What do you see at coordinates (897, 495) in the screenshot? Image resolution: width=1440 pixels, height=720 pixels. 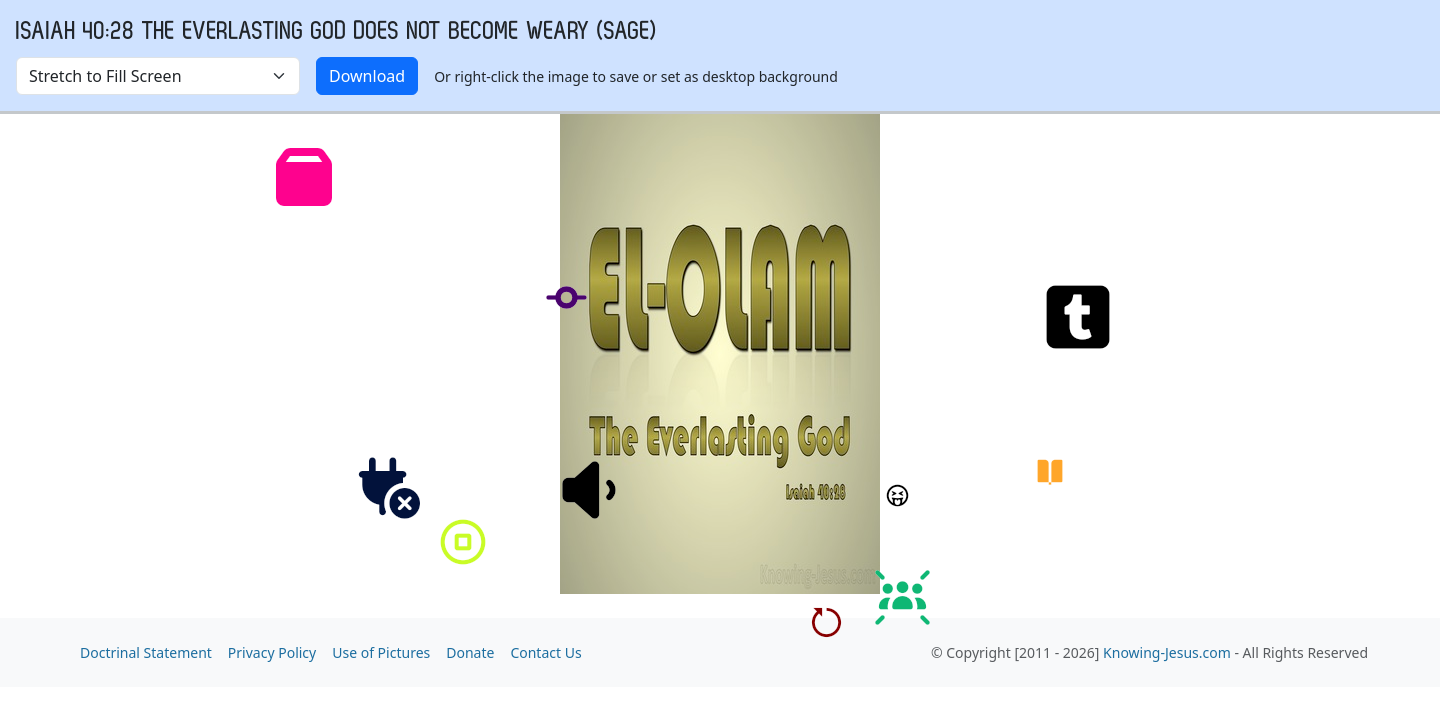 I see `add a silly or playful emoji reaction` at bounding box center [897, 495].